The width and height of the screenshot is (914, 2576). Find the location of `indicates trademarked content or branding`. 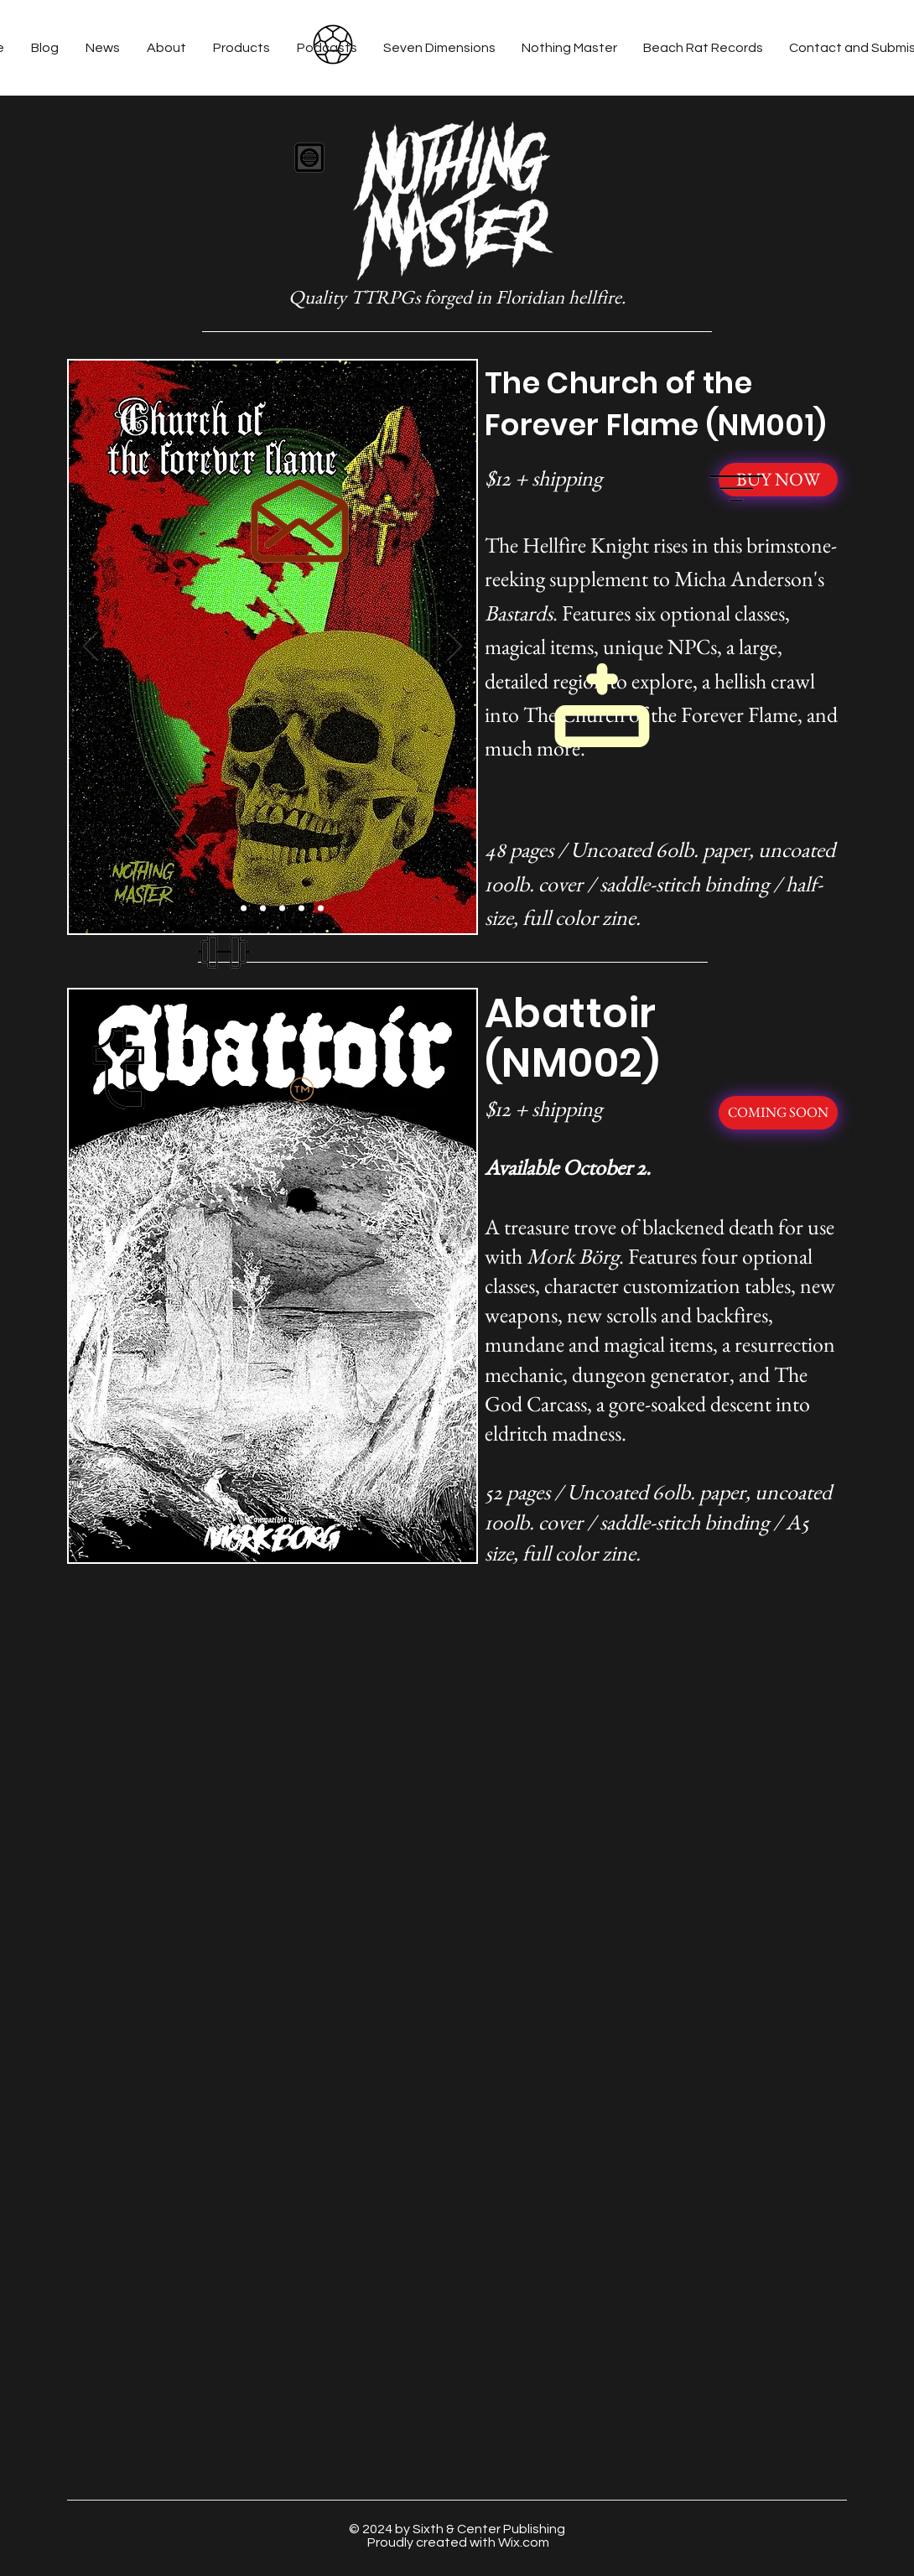

indicates trademarked content or branding is located at coordinates (302, 1089).